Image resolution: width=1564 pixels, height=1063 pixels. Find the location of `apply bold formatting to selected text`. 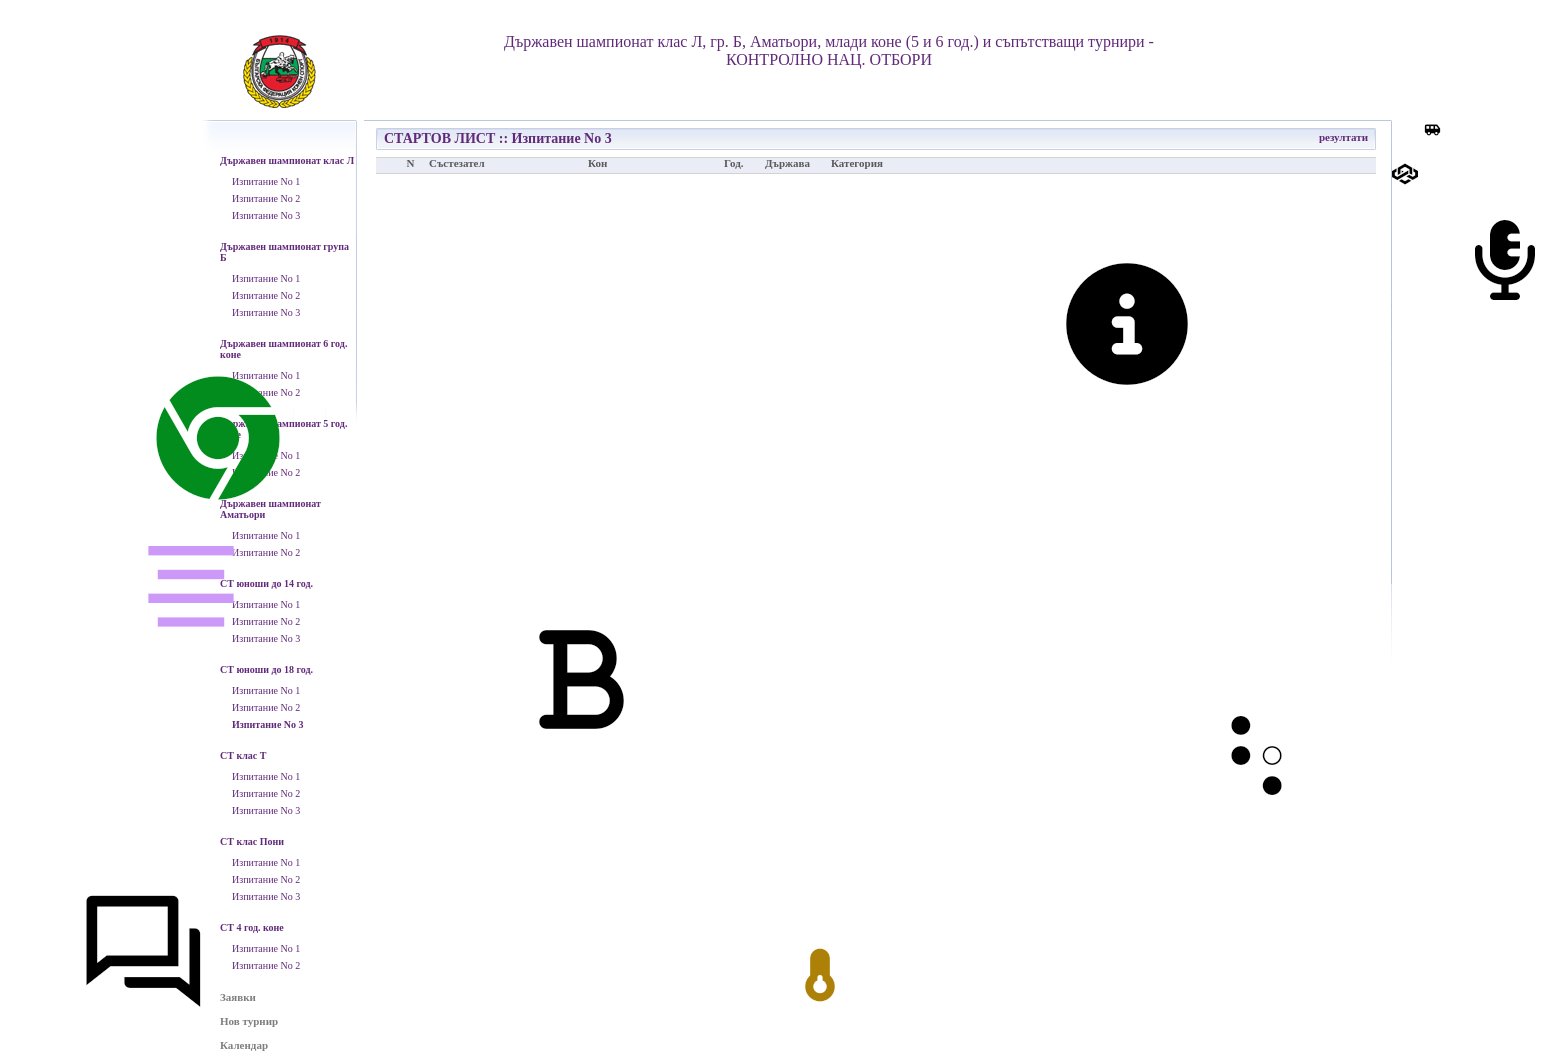

apply bold formatting to selected text is located at coordinates (581, 679).